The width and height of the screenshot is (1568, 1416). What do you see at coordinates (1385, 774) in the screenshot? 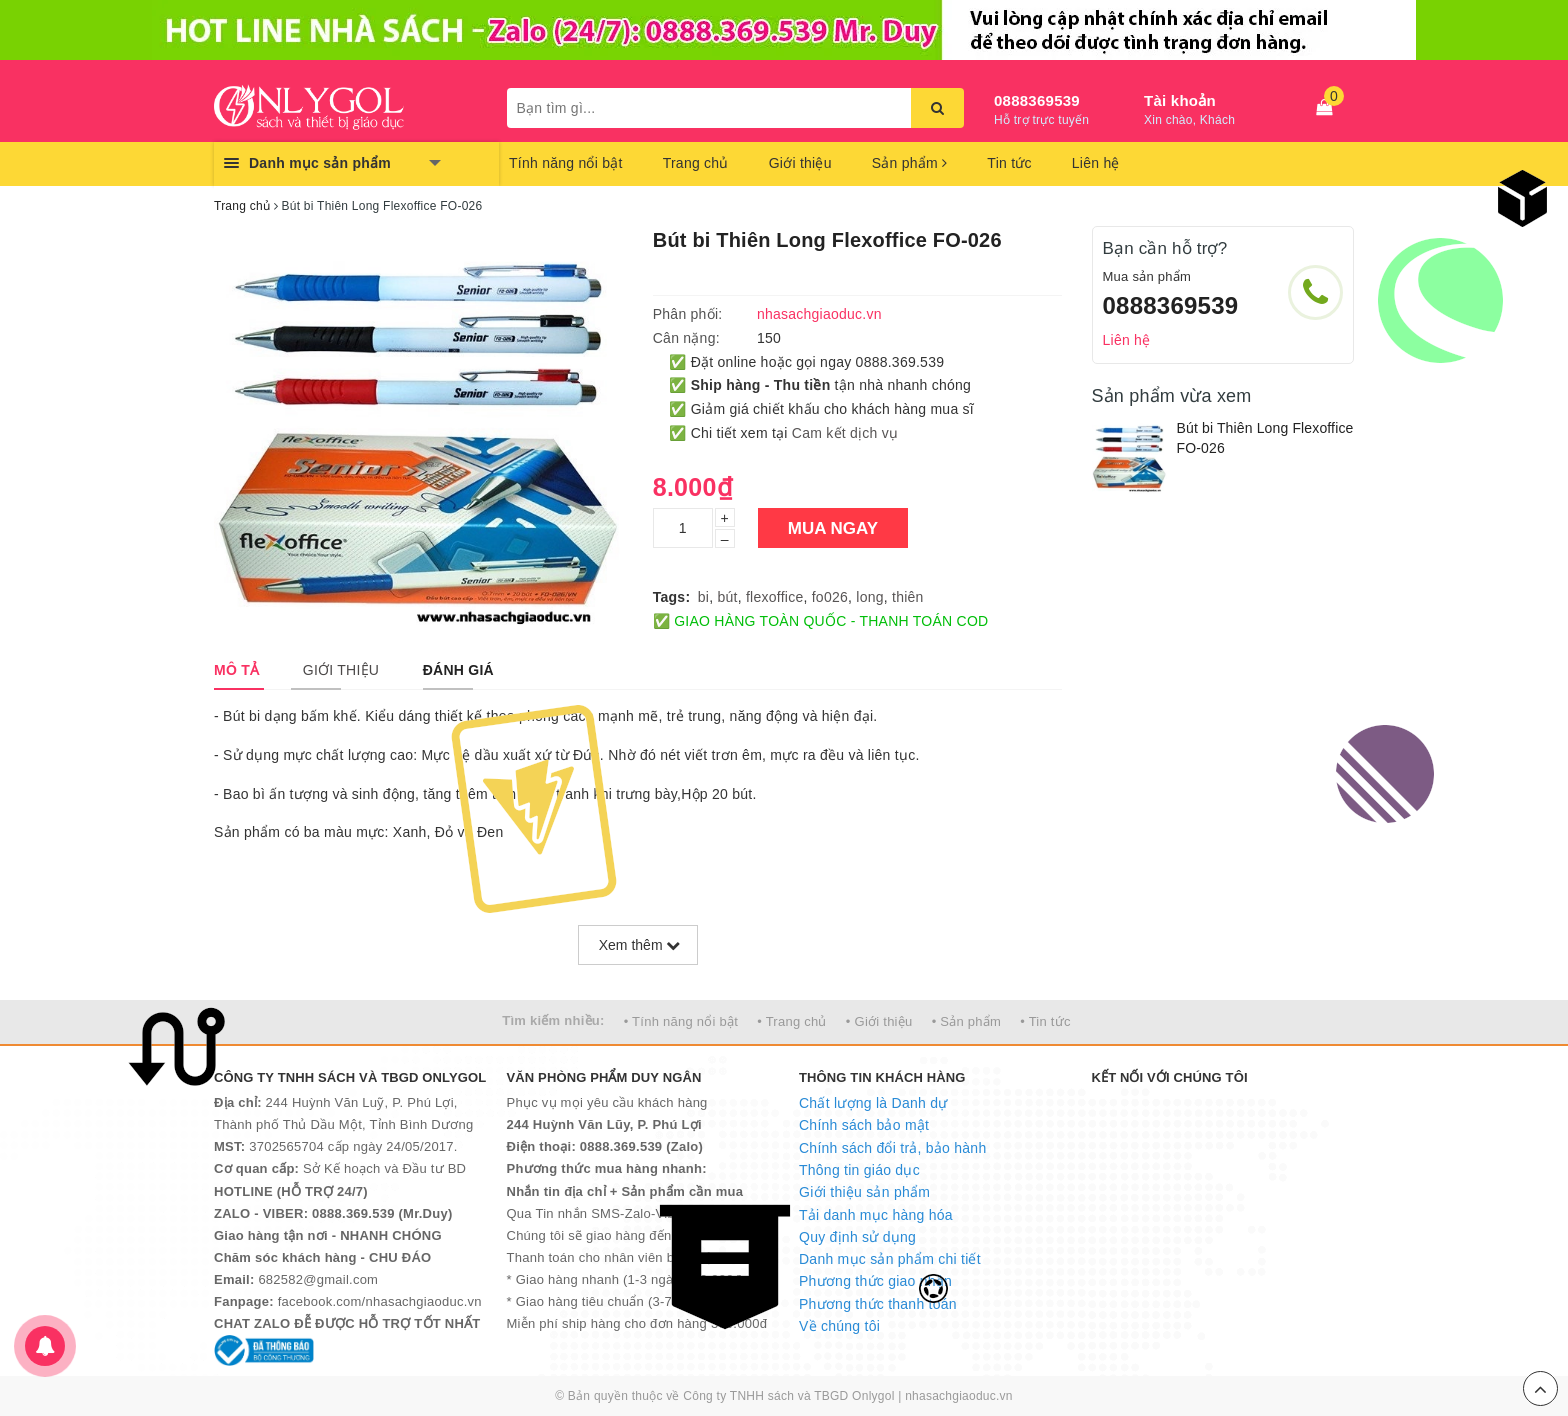
I see `open Linear project management app` at bounding box center [1385, 774].